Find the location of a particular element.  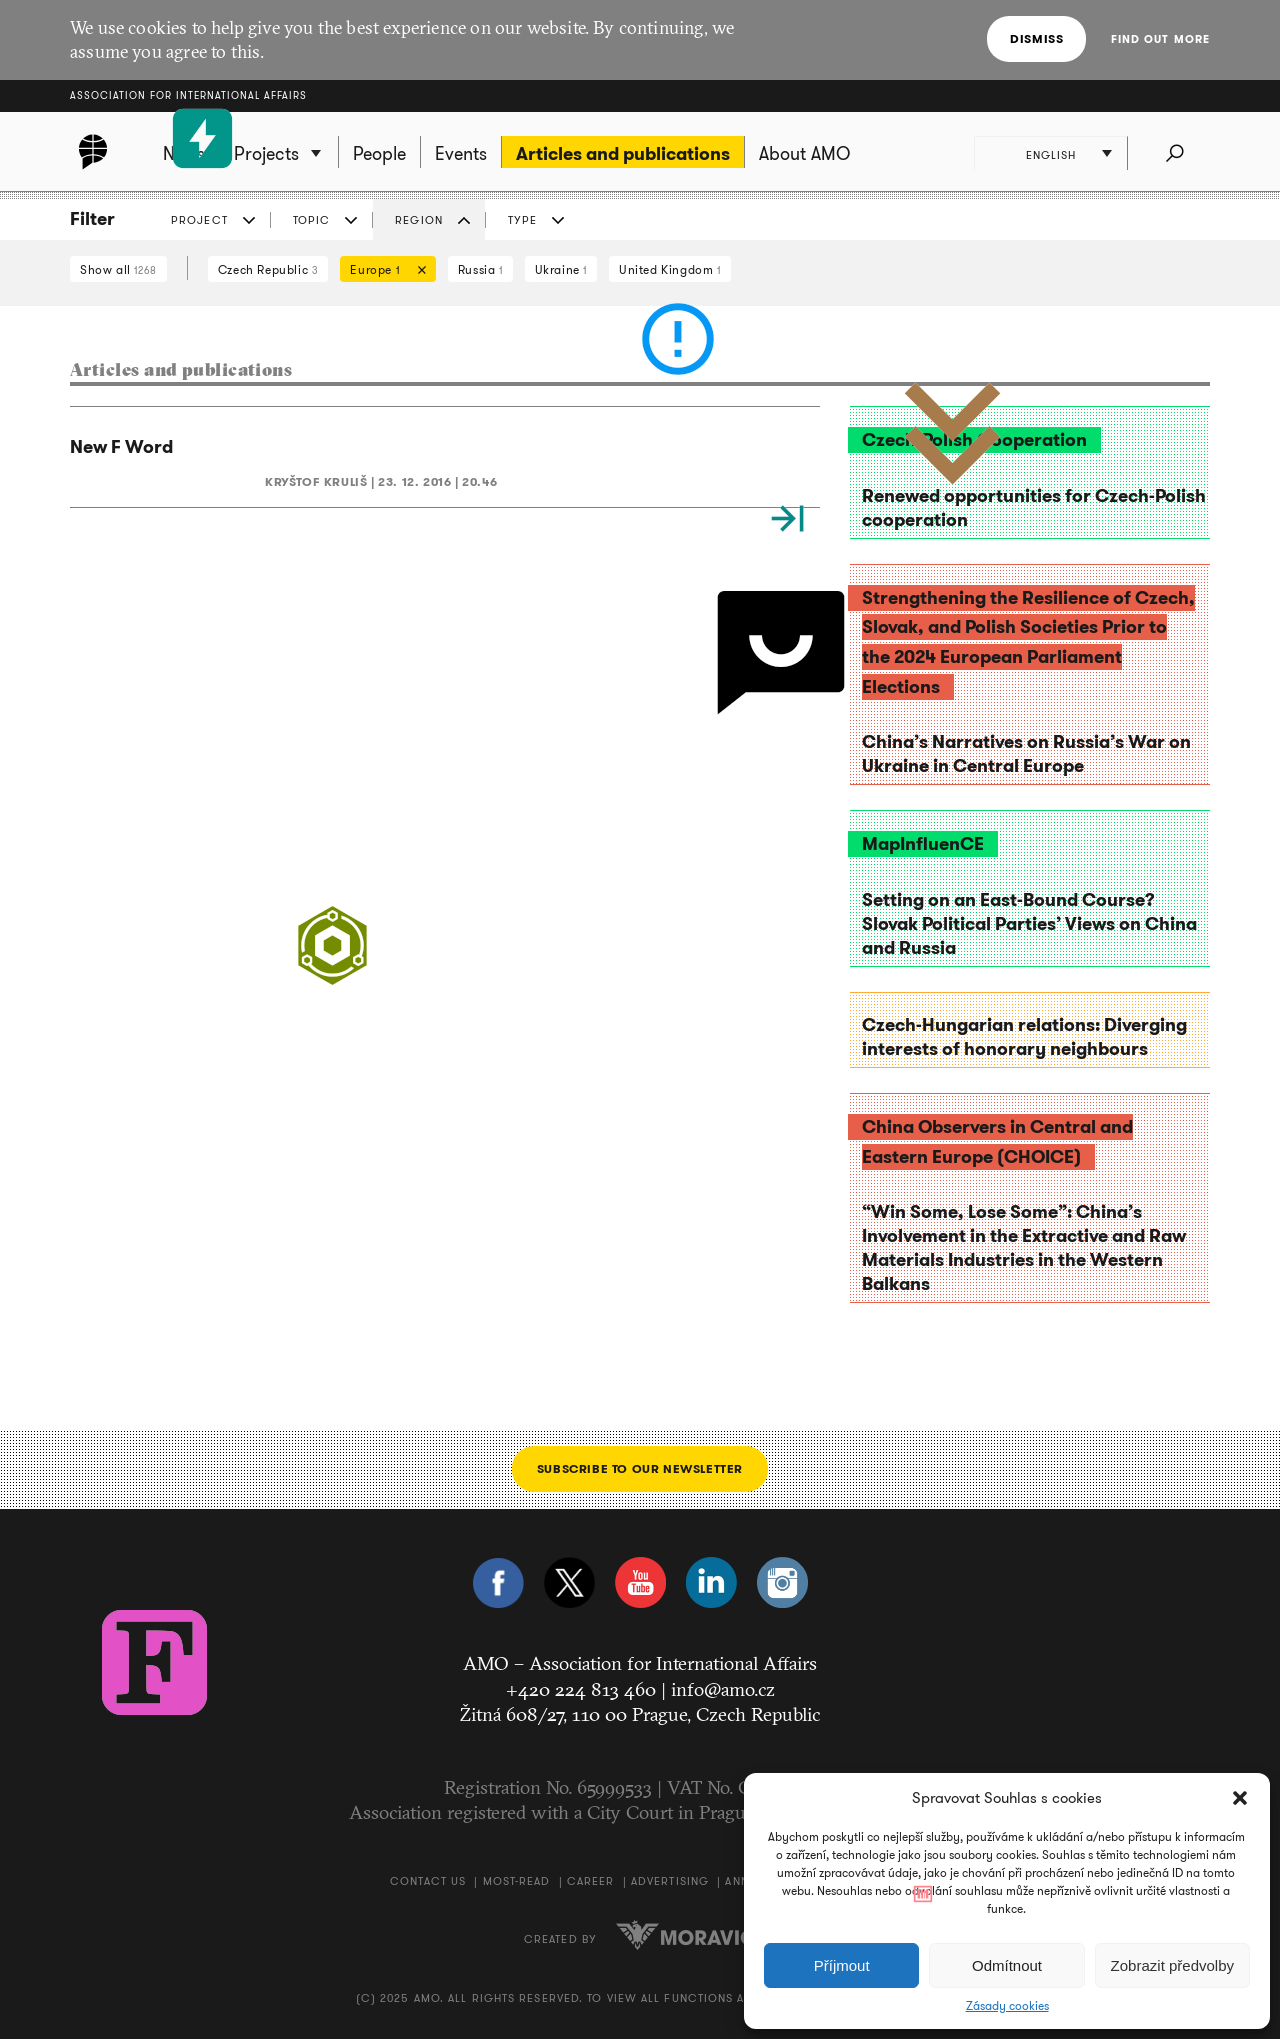

fortran programming language logo is located at coordinates (154, 1662).